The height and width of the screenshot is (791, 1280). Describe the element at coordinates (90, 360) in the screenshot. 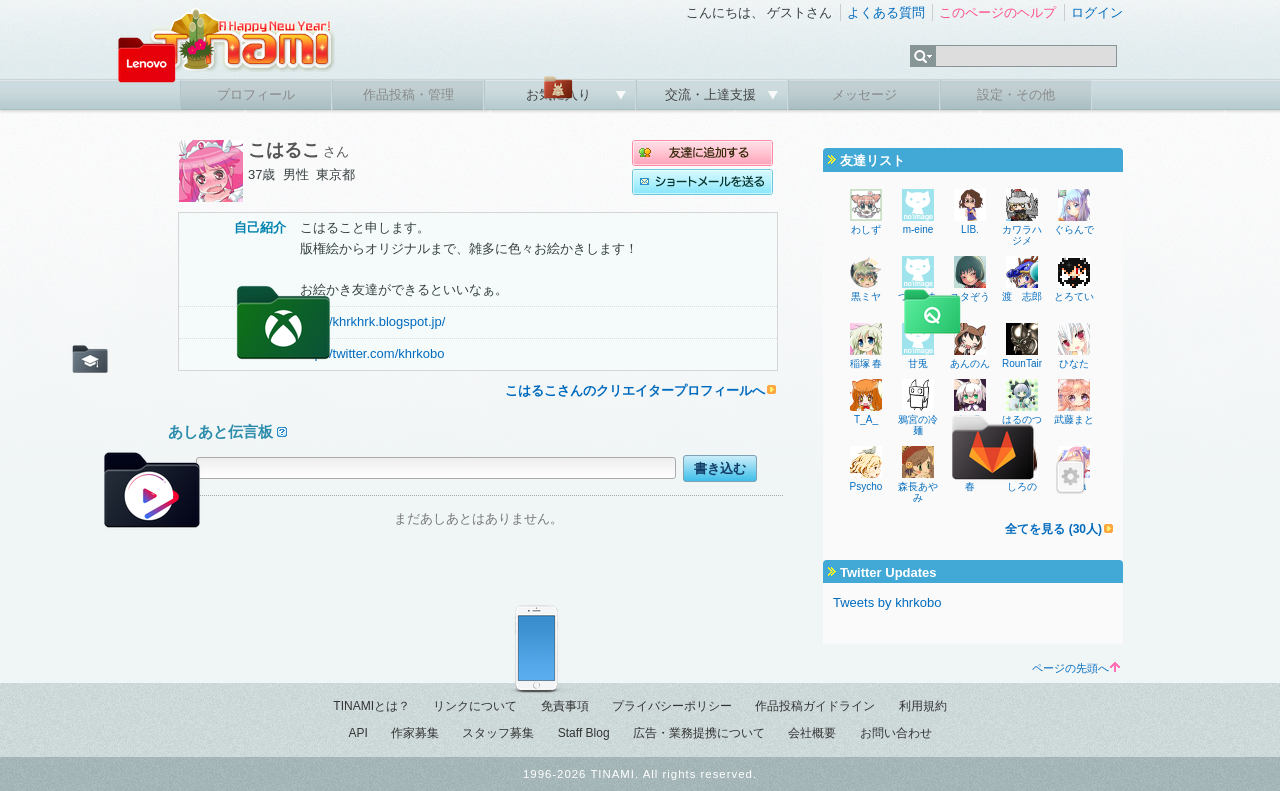

I see `open education or coursework folder` at that location.